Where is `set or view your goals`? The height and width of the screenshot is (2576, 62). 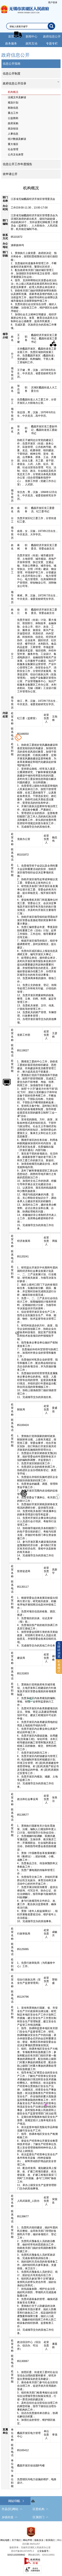 set or view your goals is located at coordinates (24, 1493).